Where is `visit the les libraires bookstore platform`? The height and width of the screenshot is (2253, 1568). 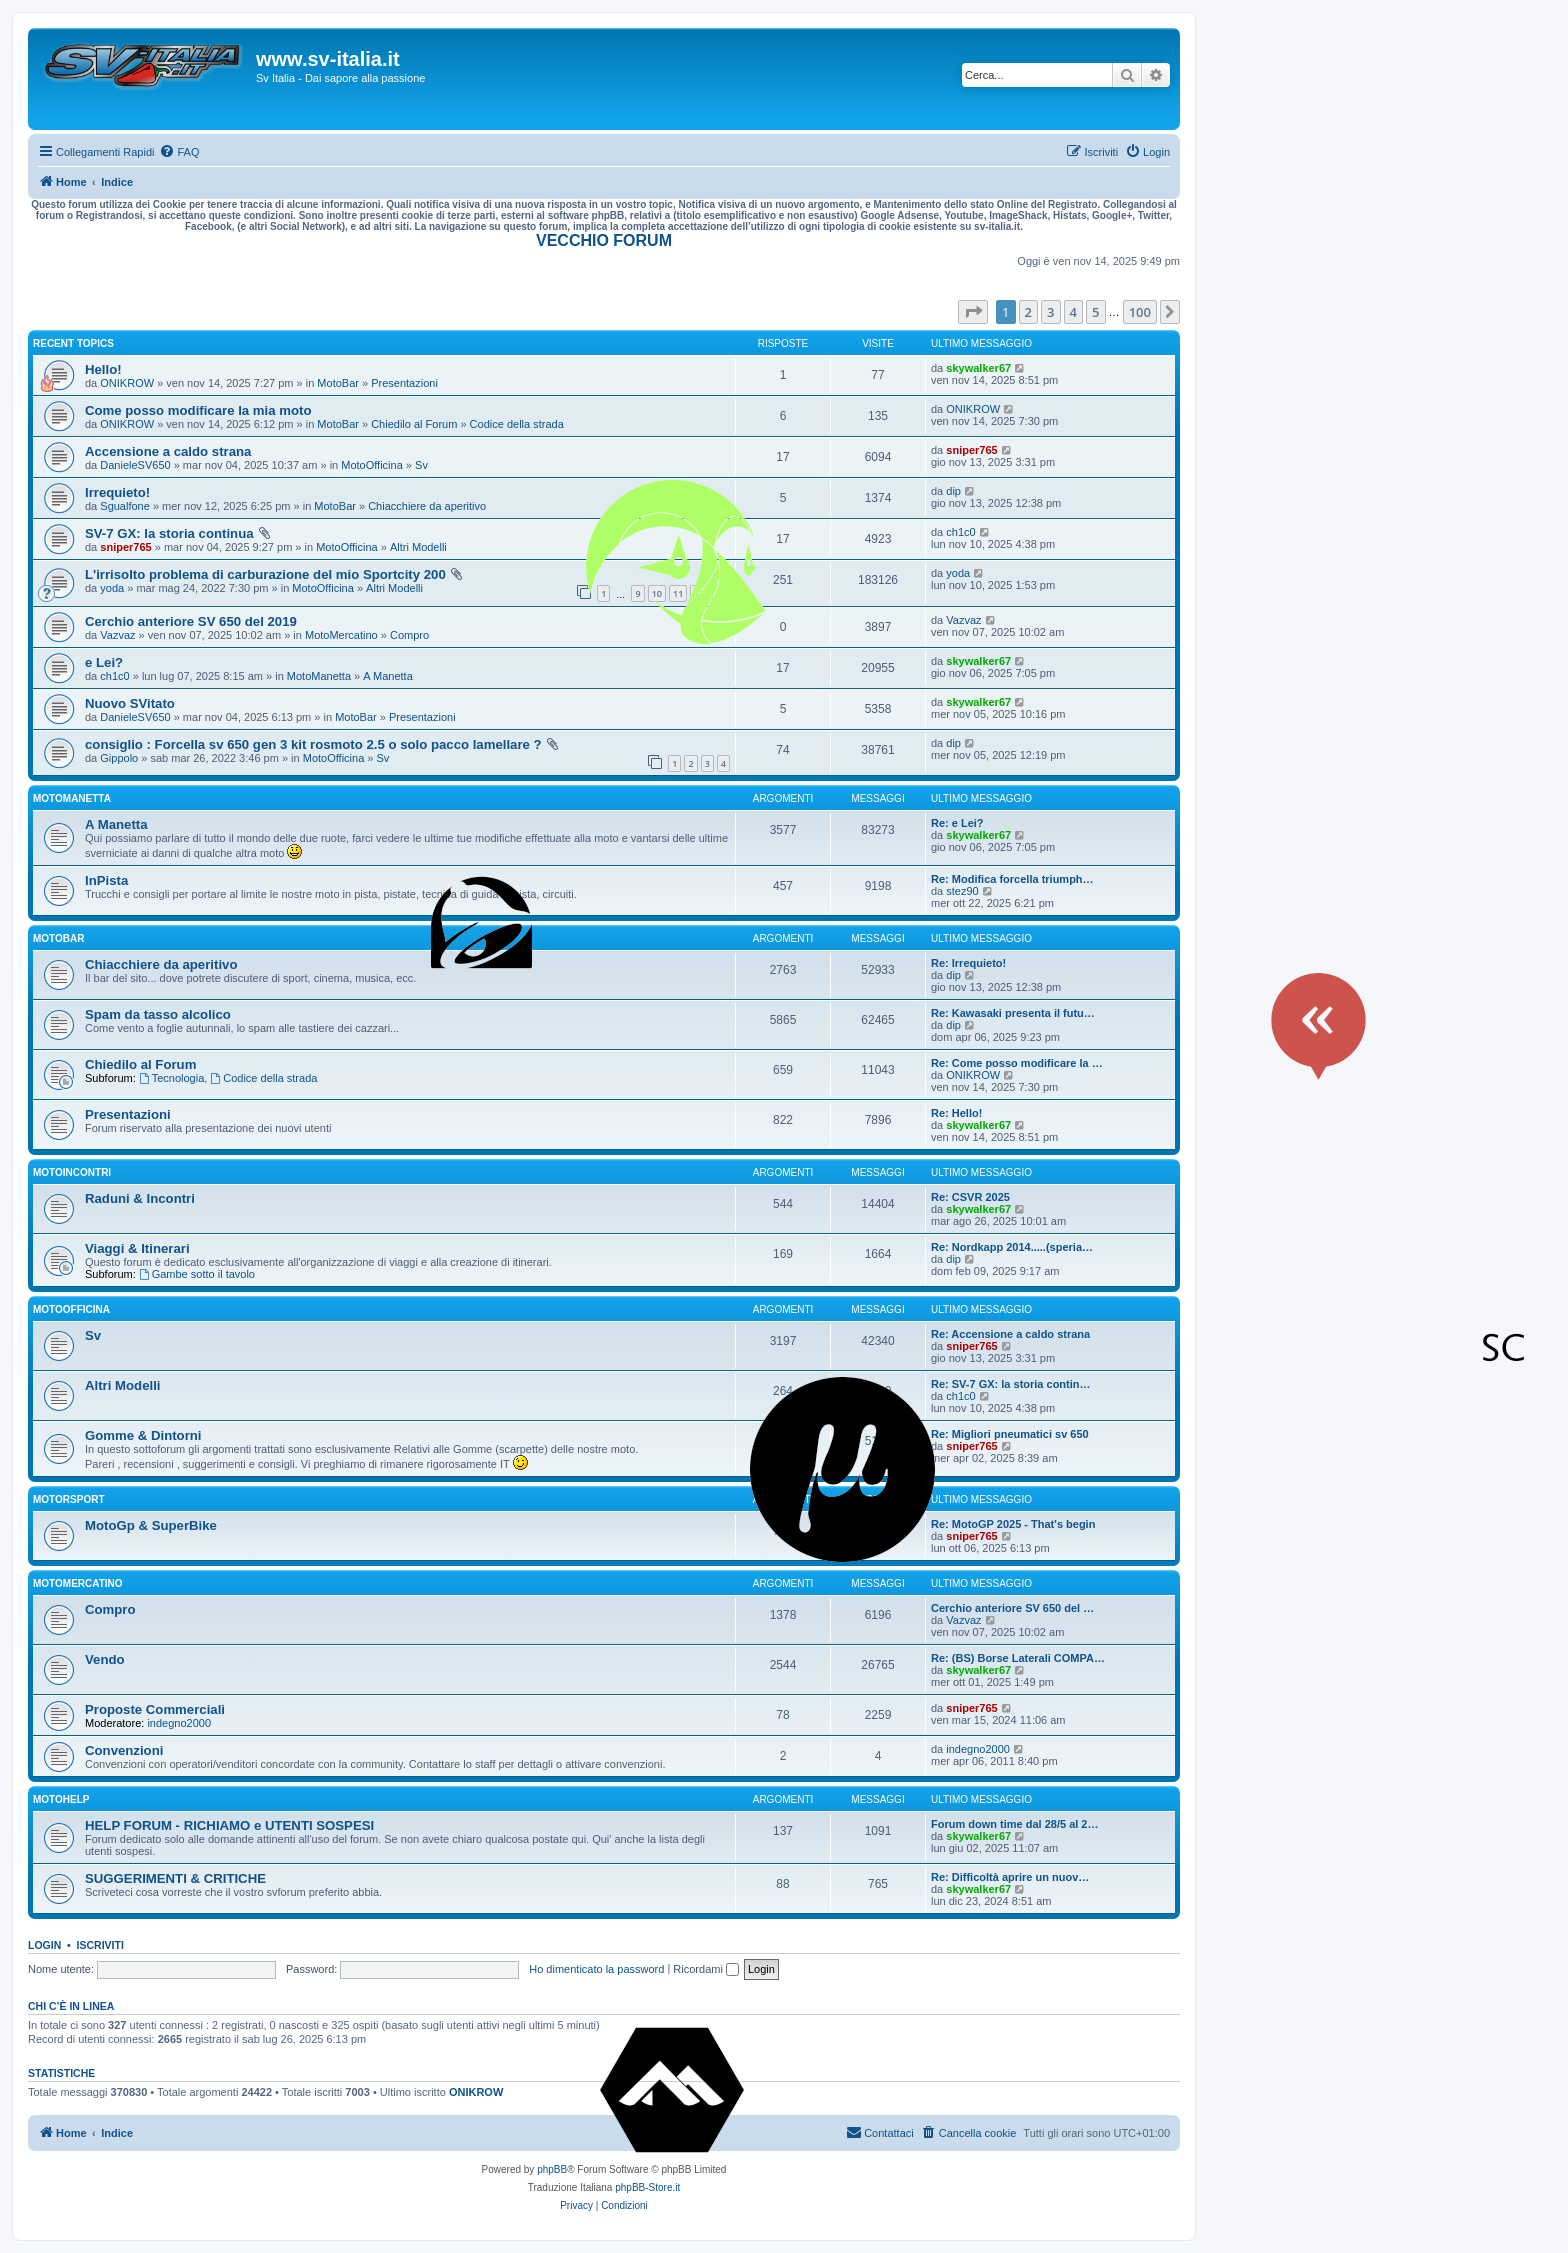
visit the les libraires bookstore platform is located at coordinates (1318, 1026).